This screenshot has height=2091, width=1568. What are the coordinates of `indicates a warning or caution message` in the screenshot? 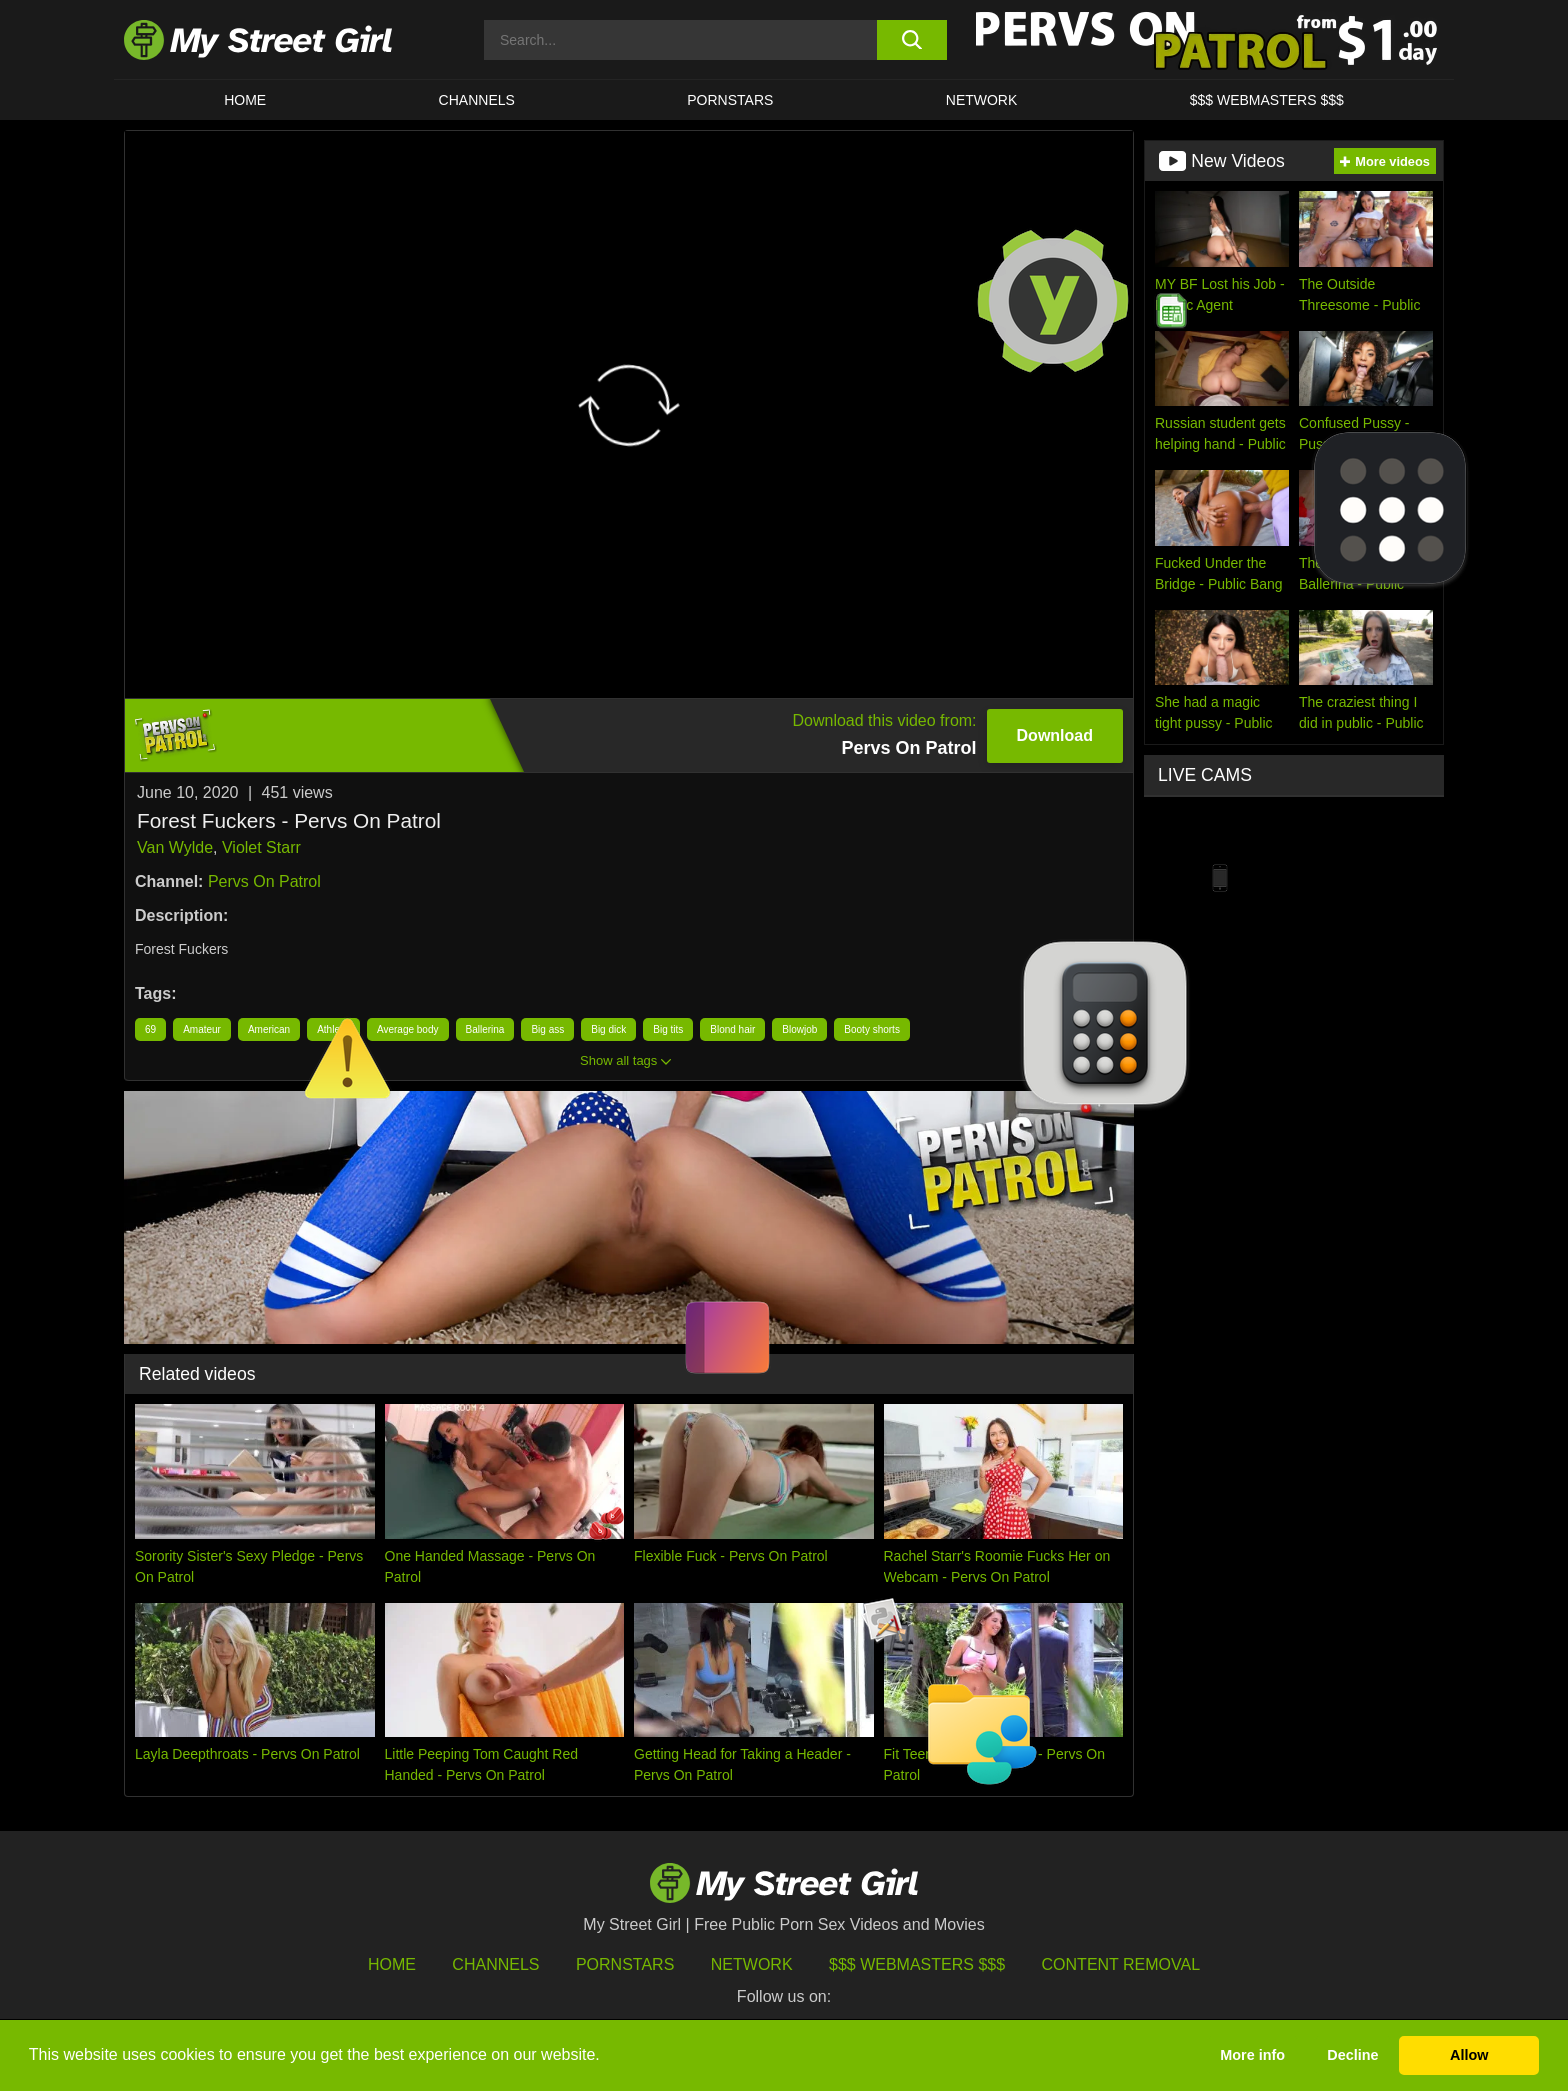 It's located at (347, 1058).